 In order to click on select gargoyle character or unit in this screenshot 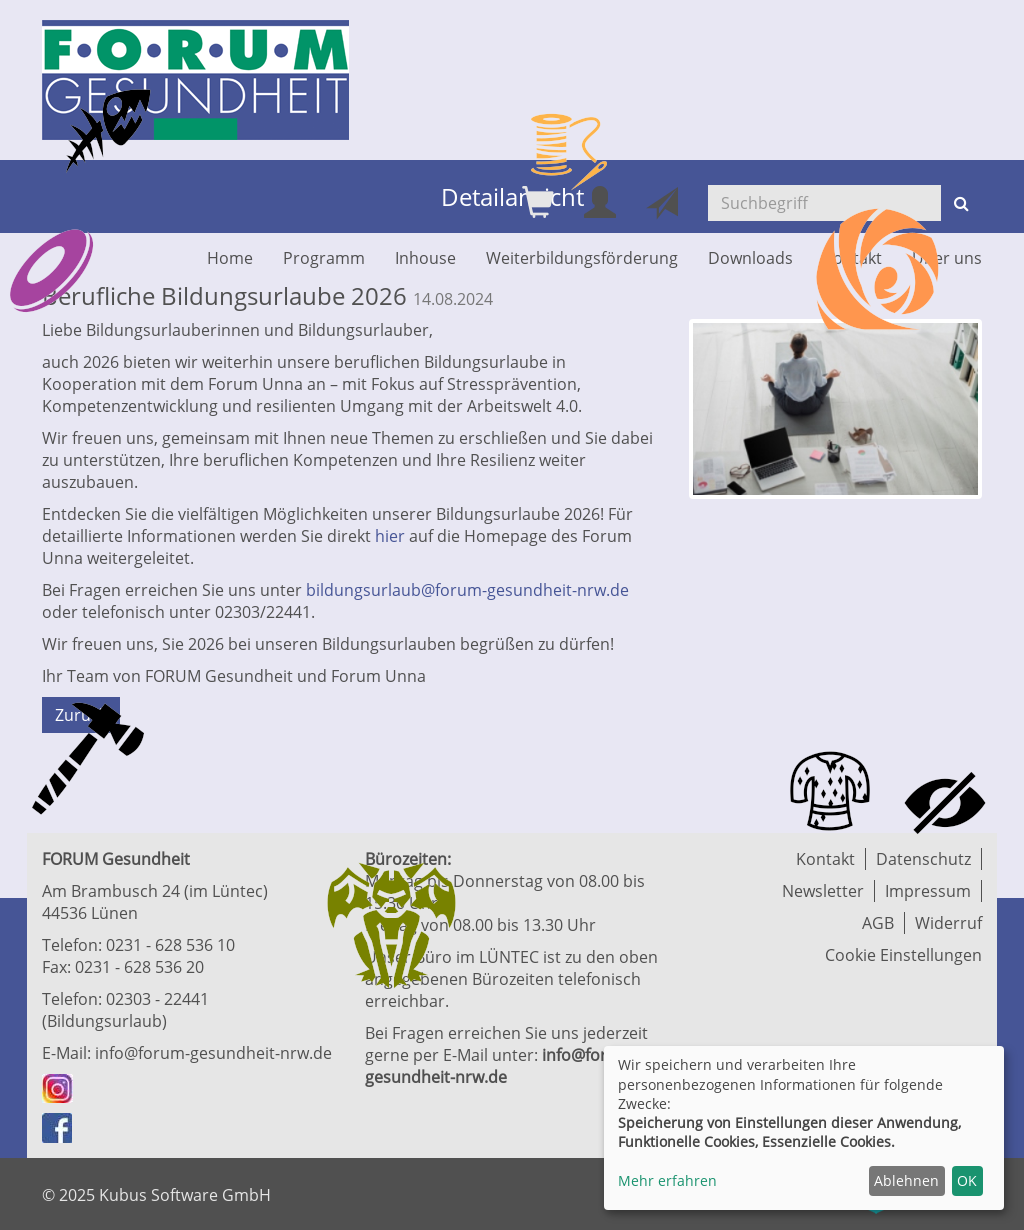, I will do `click(391, 925)`.